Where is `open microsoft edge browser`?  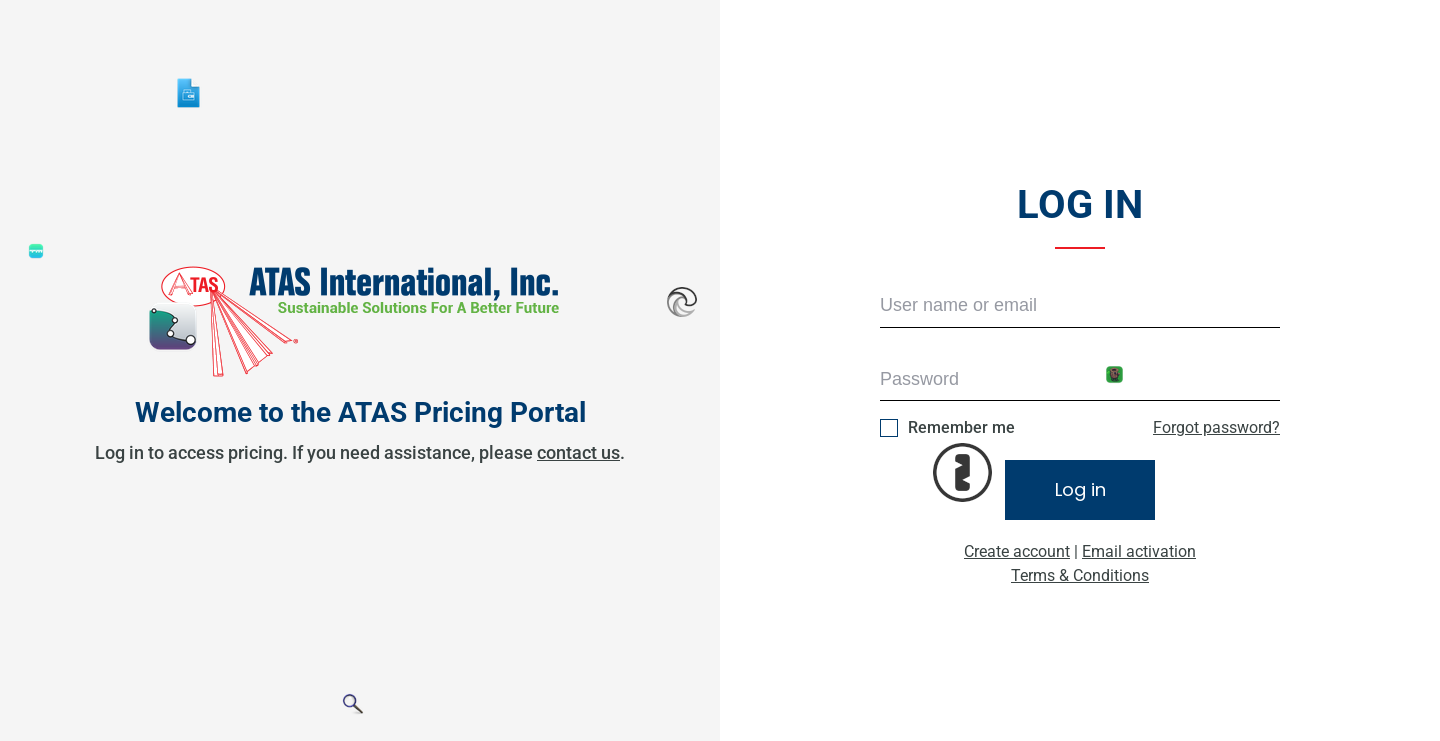 open microsoft edge browser is located at coordinates (682, 302).